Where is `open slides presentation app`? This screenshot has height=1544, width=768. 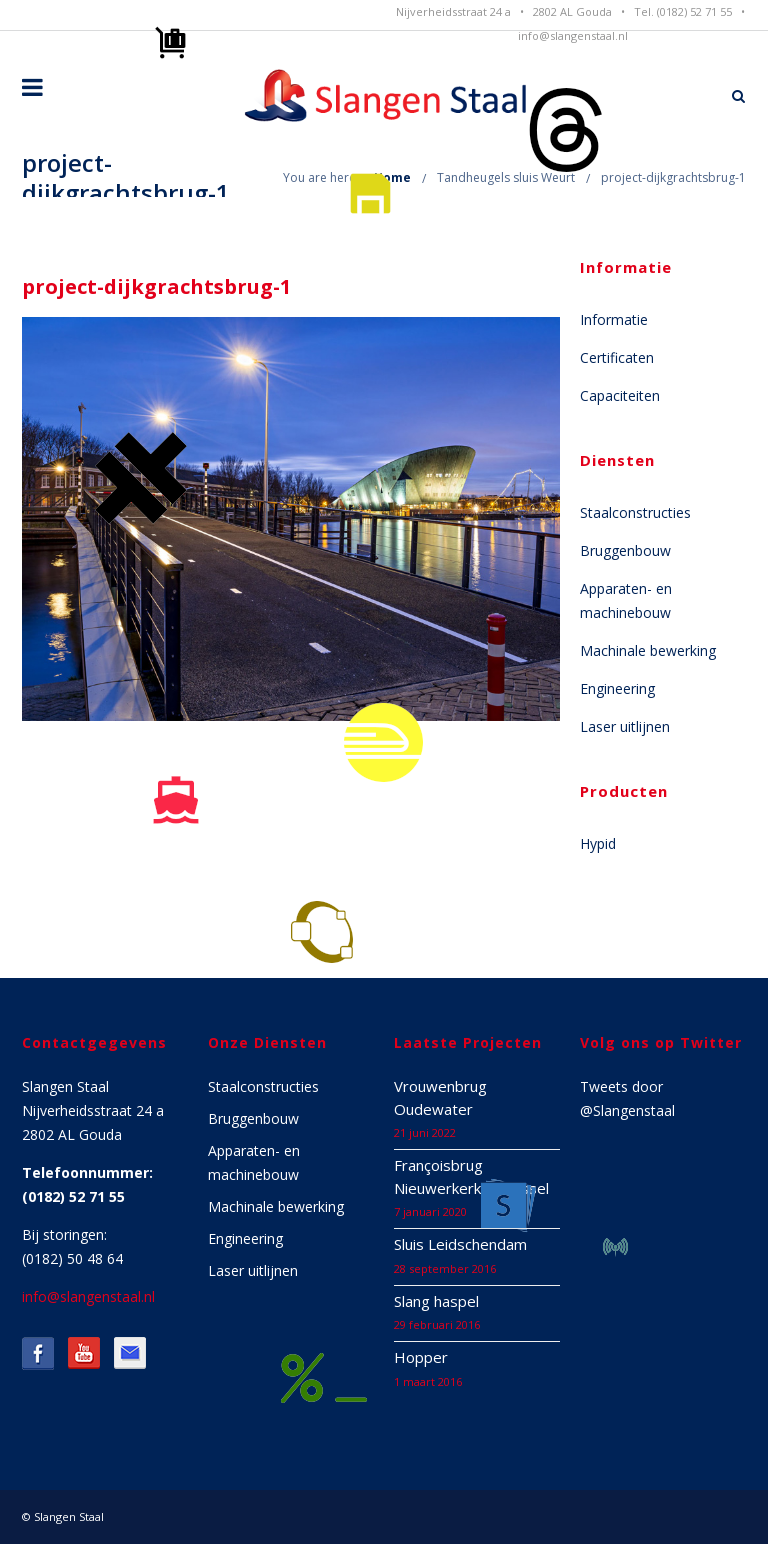 open slides presentation app is located at coordinates (508, 1205).